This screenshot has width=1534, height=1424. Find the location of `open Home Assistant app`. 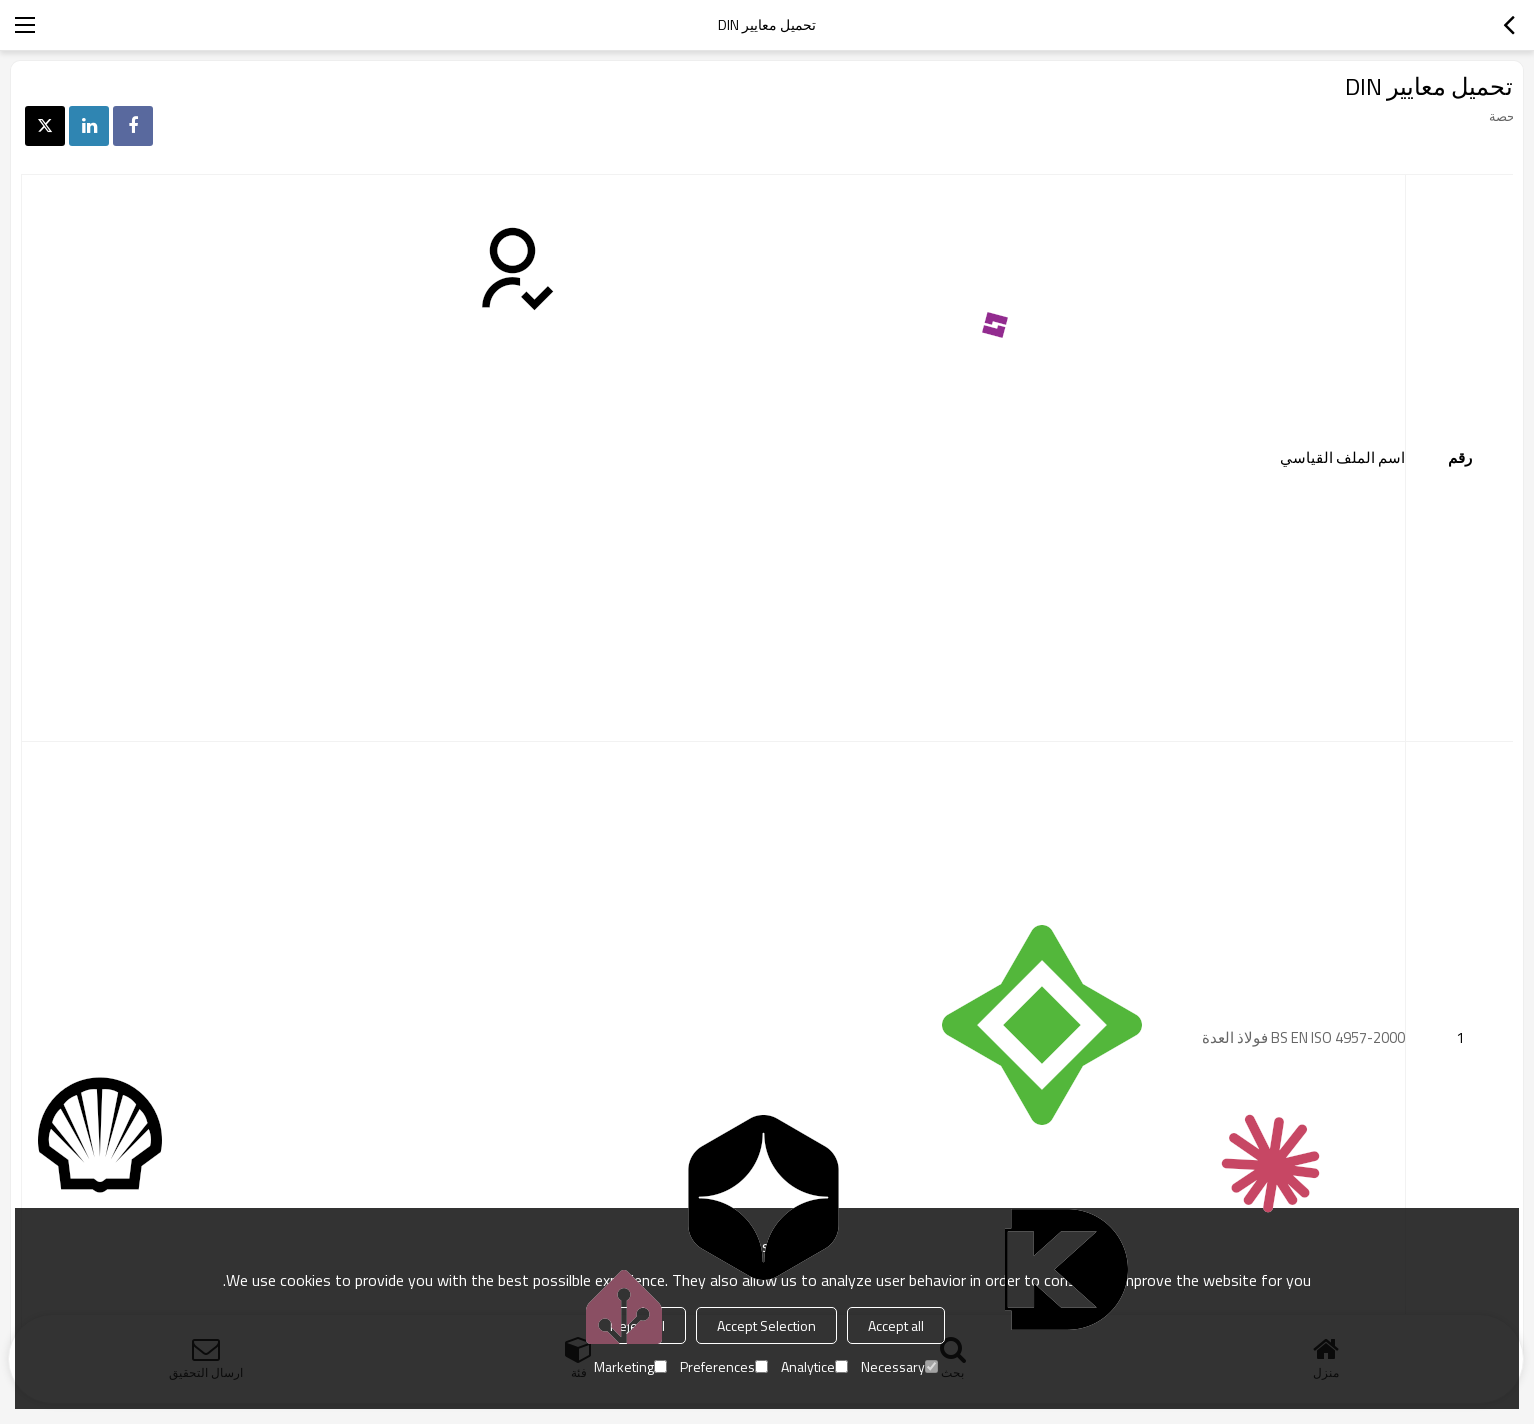

open Home Assistant app is located at coordinates (624, 1307).